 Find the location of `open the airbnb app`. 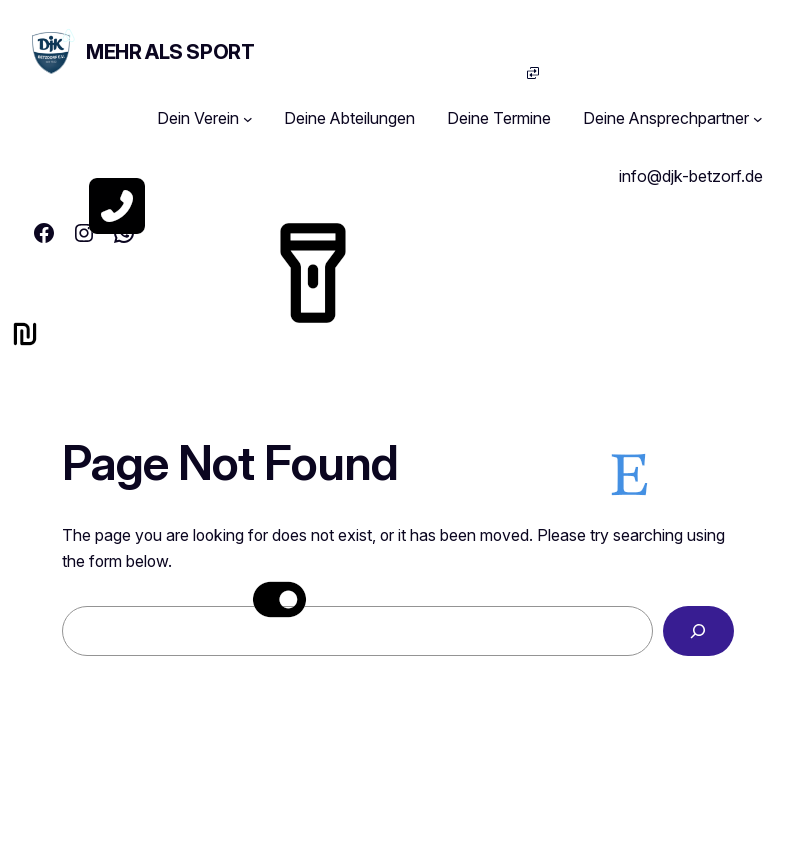

open the airbnb app is located at coordinates (68, 35).